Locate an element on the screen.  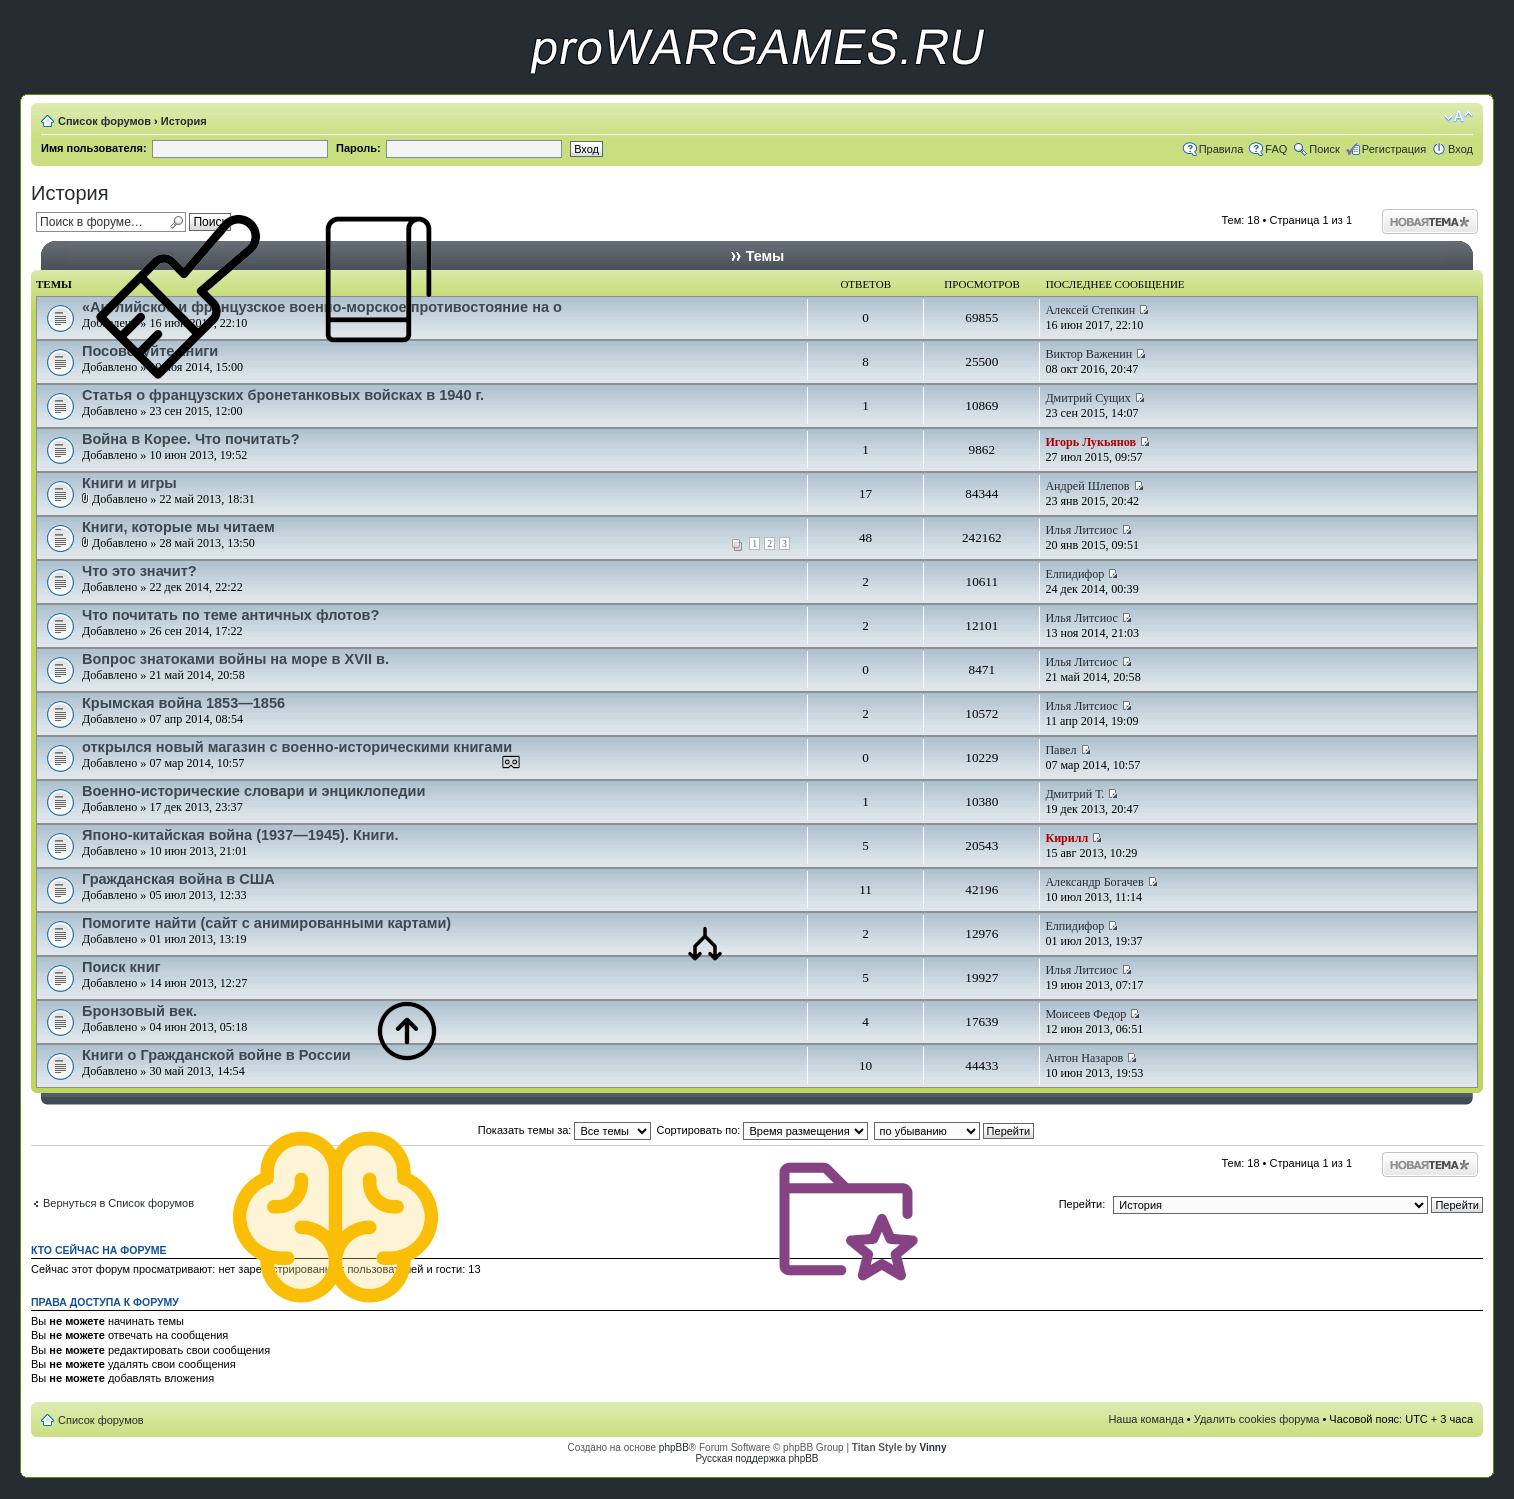
access AI or smart features is located at coordinates (335, 1220).